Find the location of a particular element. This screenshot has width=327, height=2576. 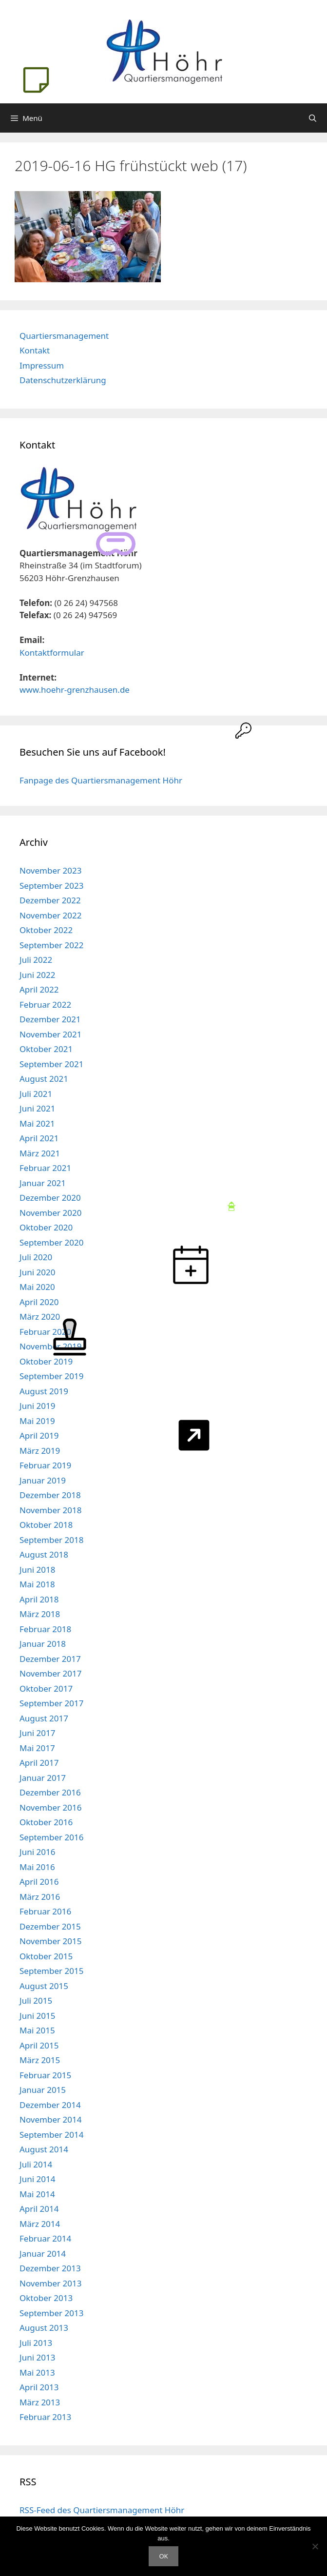

open link in new tab or window is located at coordinates (194, 1435).